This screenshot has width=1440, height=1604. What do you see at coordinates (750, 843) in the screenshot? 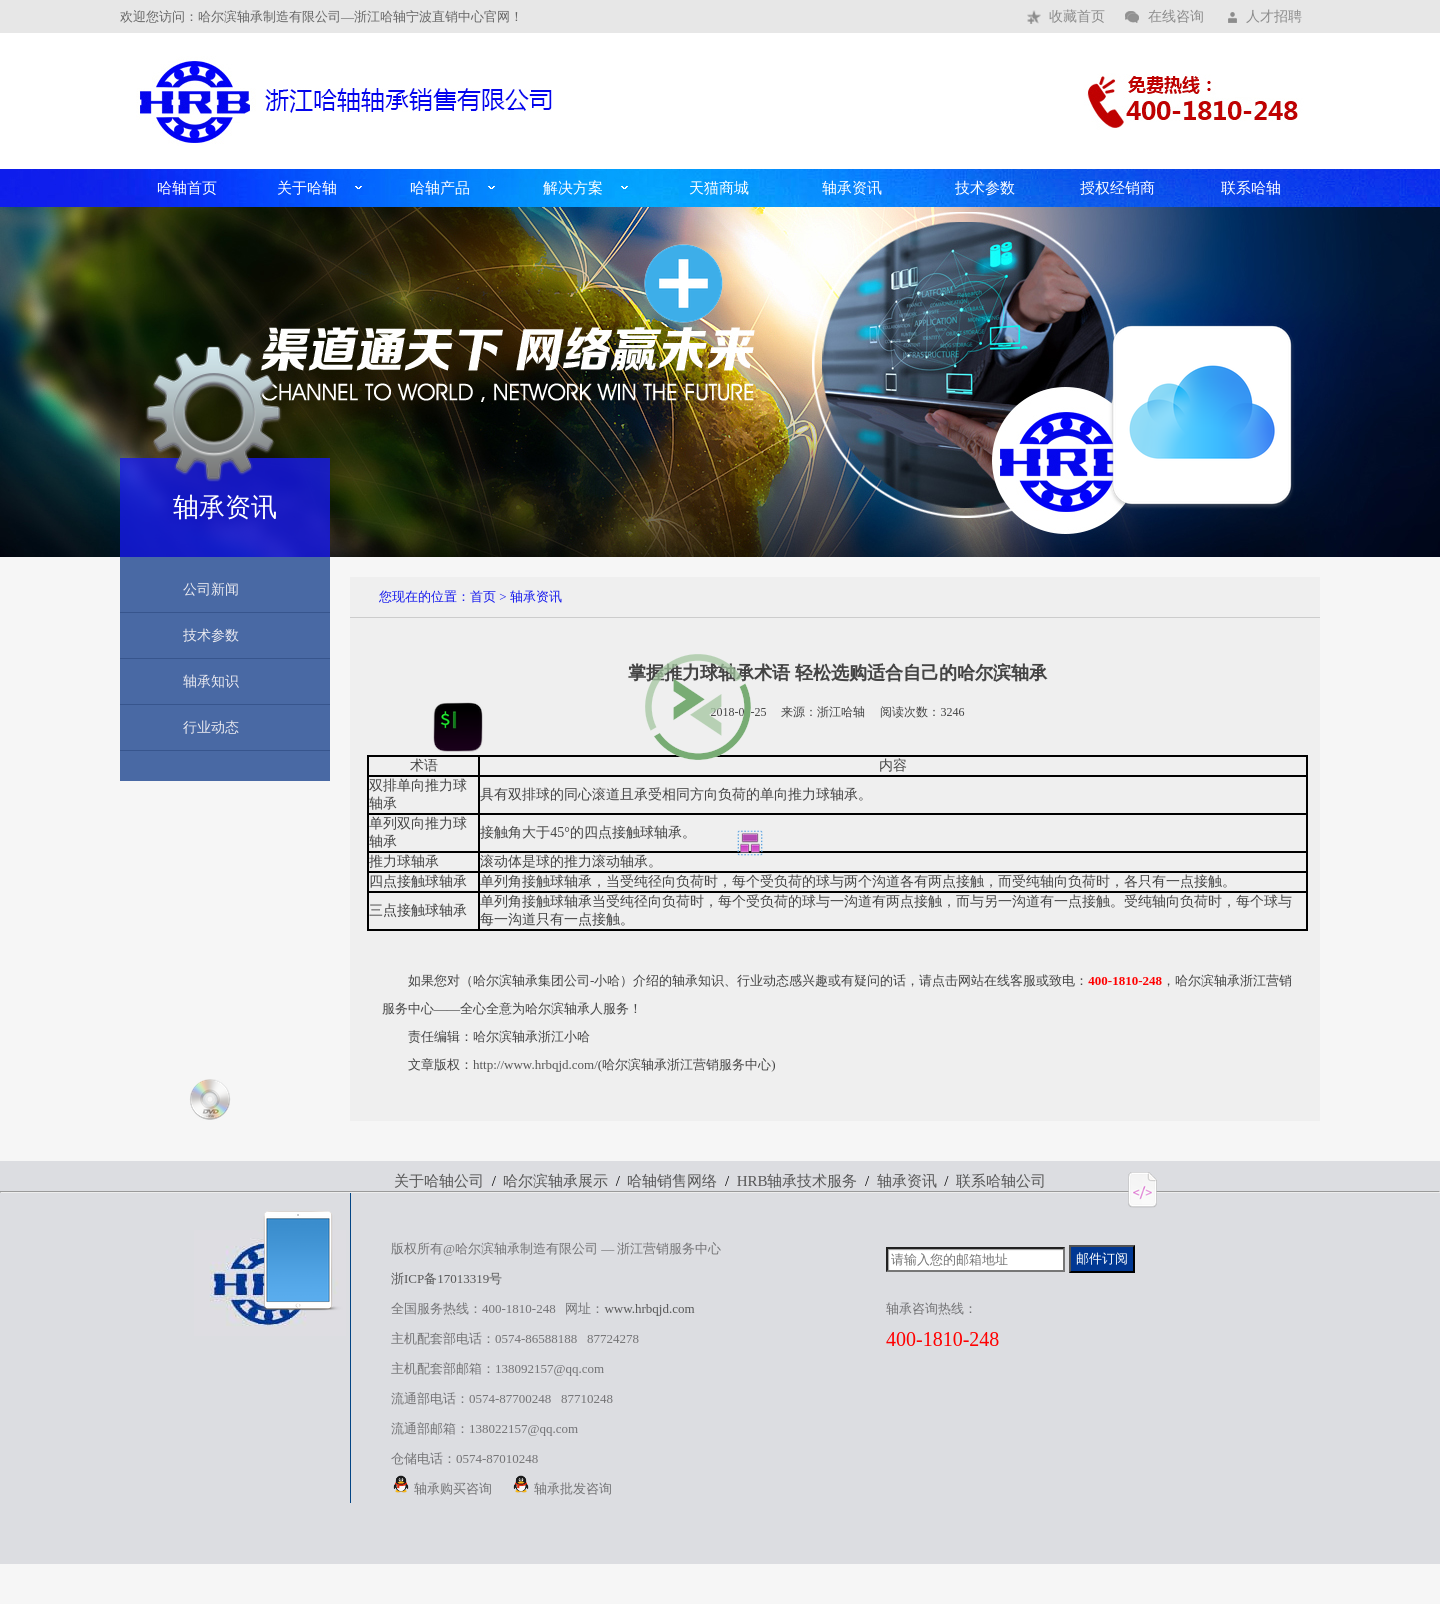
I see `select all items in the current view` at bounding box center [750, 843].